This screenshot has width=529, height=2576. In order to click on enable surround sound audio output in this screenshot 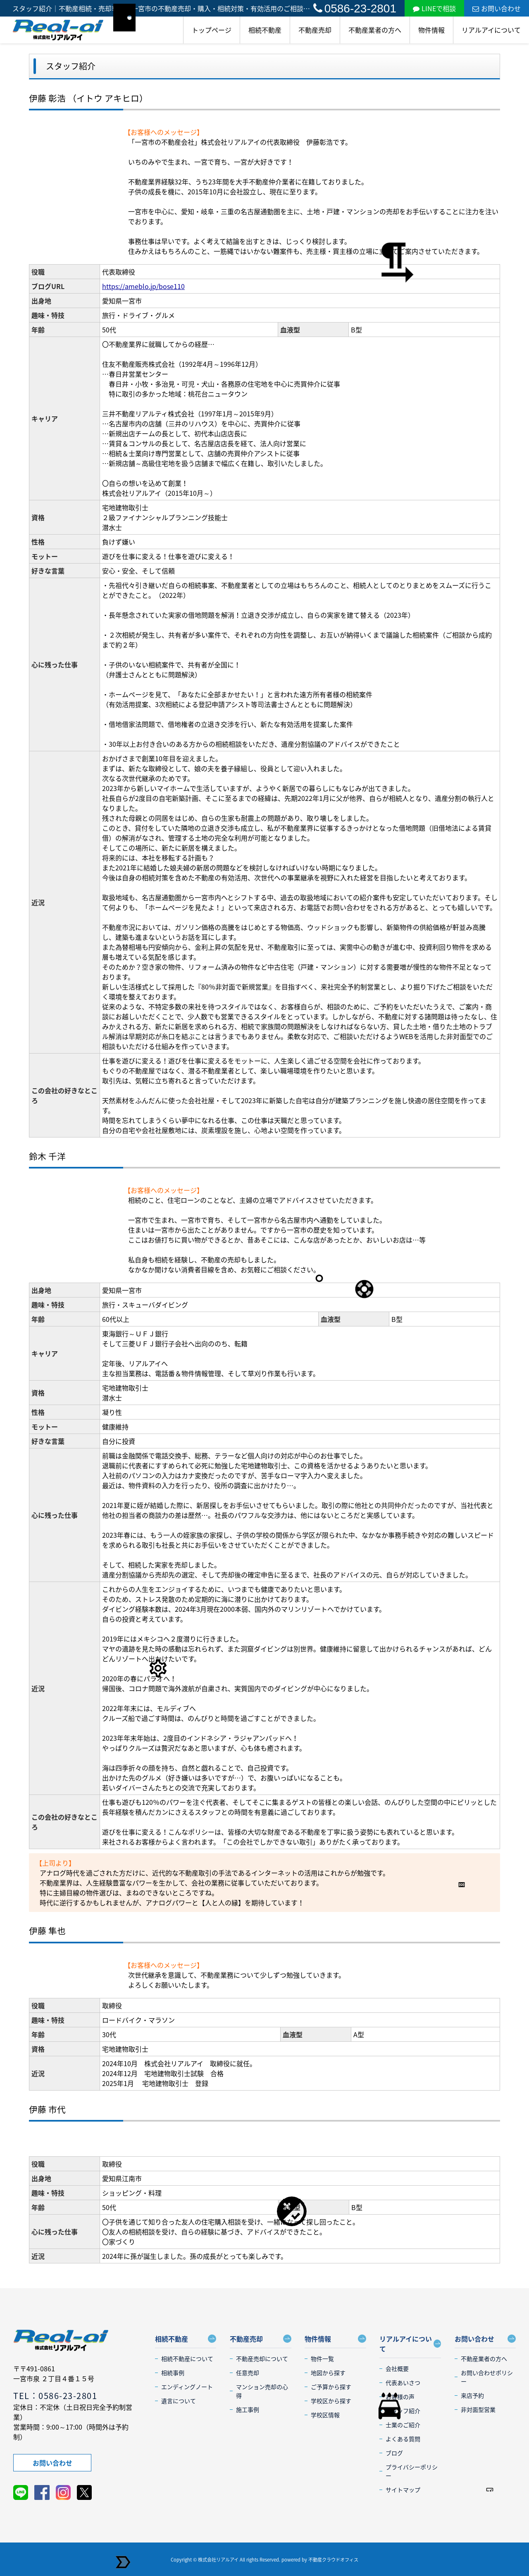, I will do `click(462, 1885)`.